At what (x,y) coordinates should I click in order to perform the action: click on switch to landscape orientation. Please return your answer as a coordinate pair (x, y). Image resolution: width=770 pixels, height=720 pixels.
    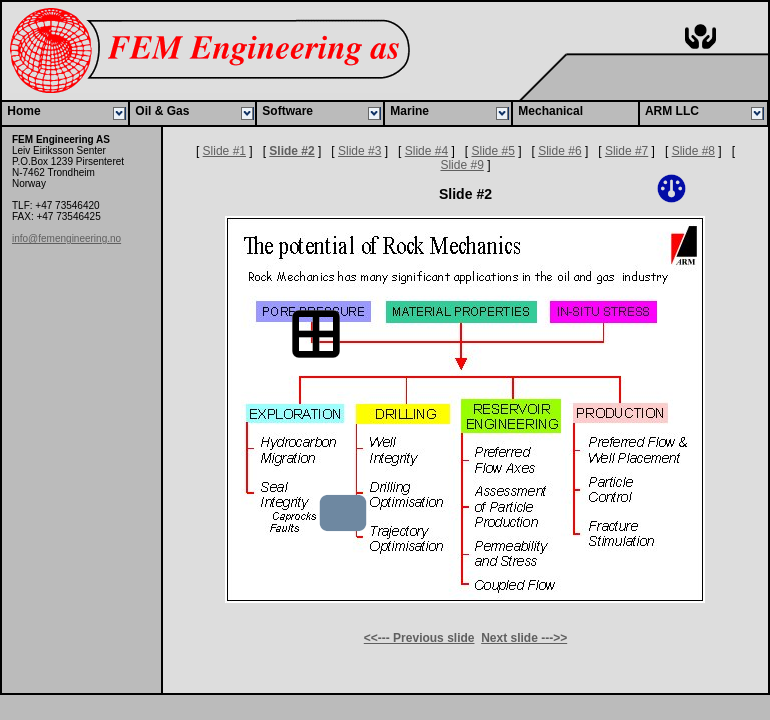
    Looking at the image, I should click on (343, 513).